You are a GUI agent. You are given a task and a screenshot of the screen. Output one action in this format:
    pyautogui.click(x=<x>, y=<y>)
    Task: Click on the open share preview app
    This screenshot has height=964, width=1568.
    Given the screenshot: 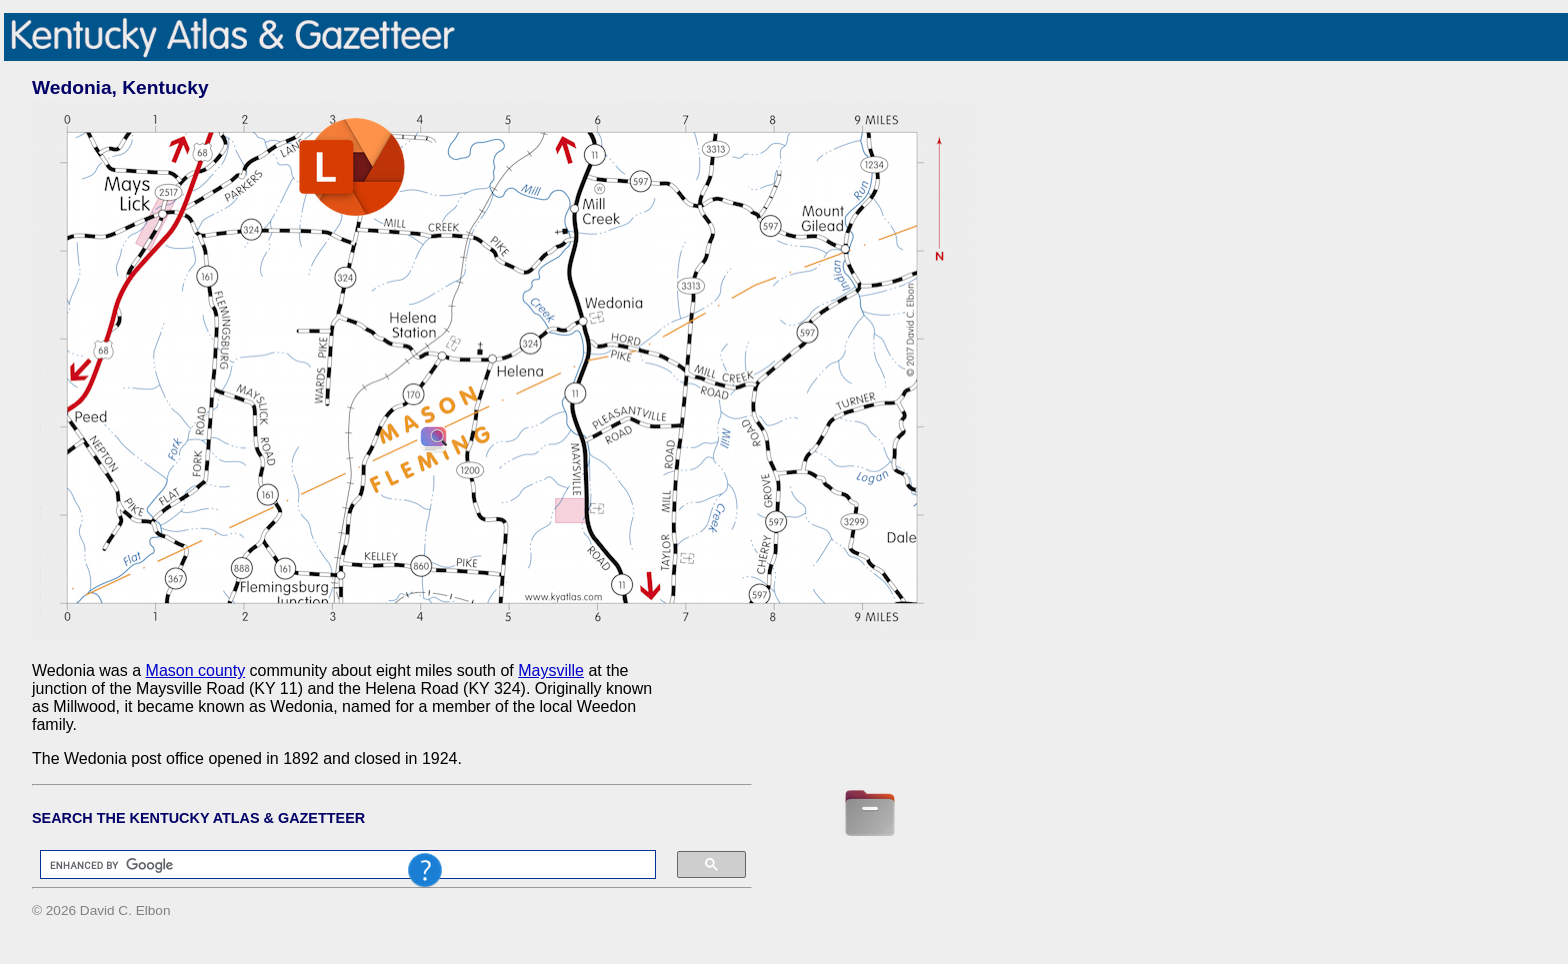 What is the action you would take?
    pyautogui.click(x=433, y=439)
    